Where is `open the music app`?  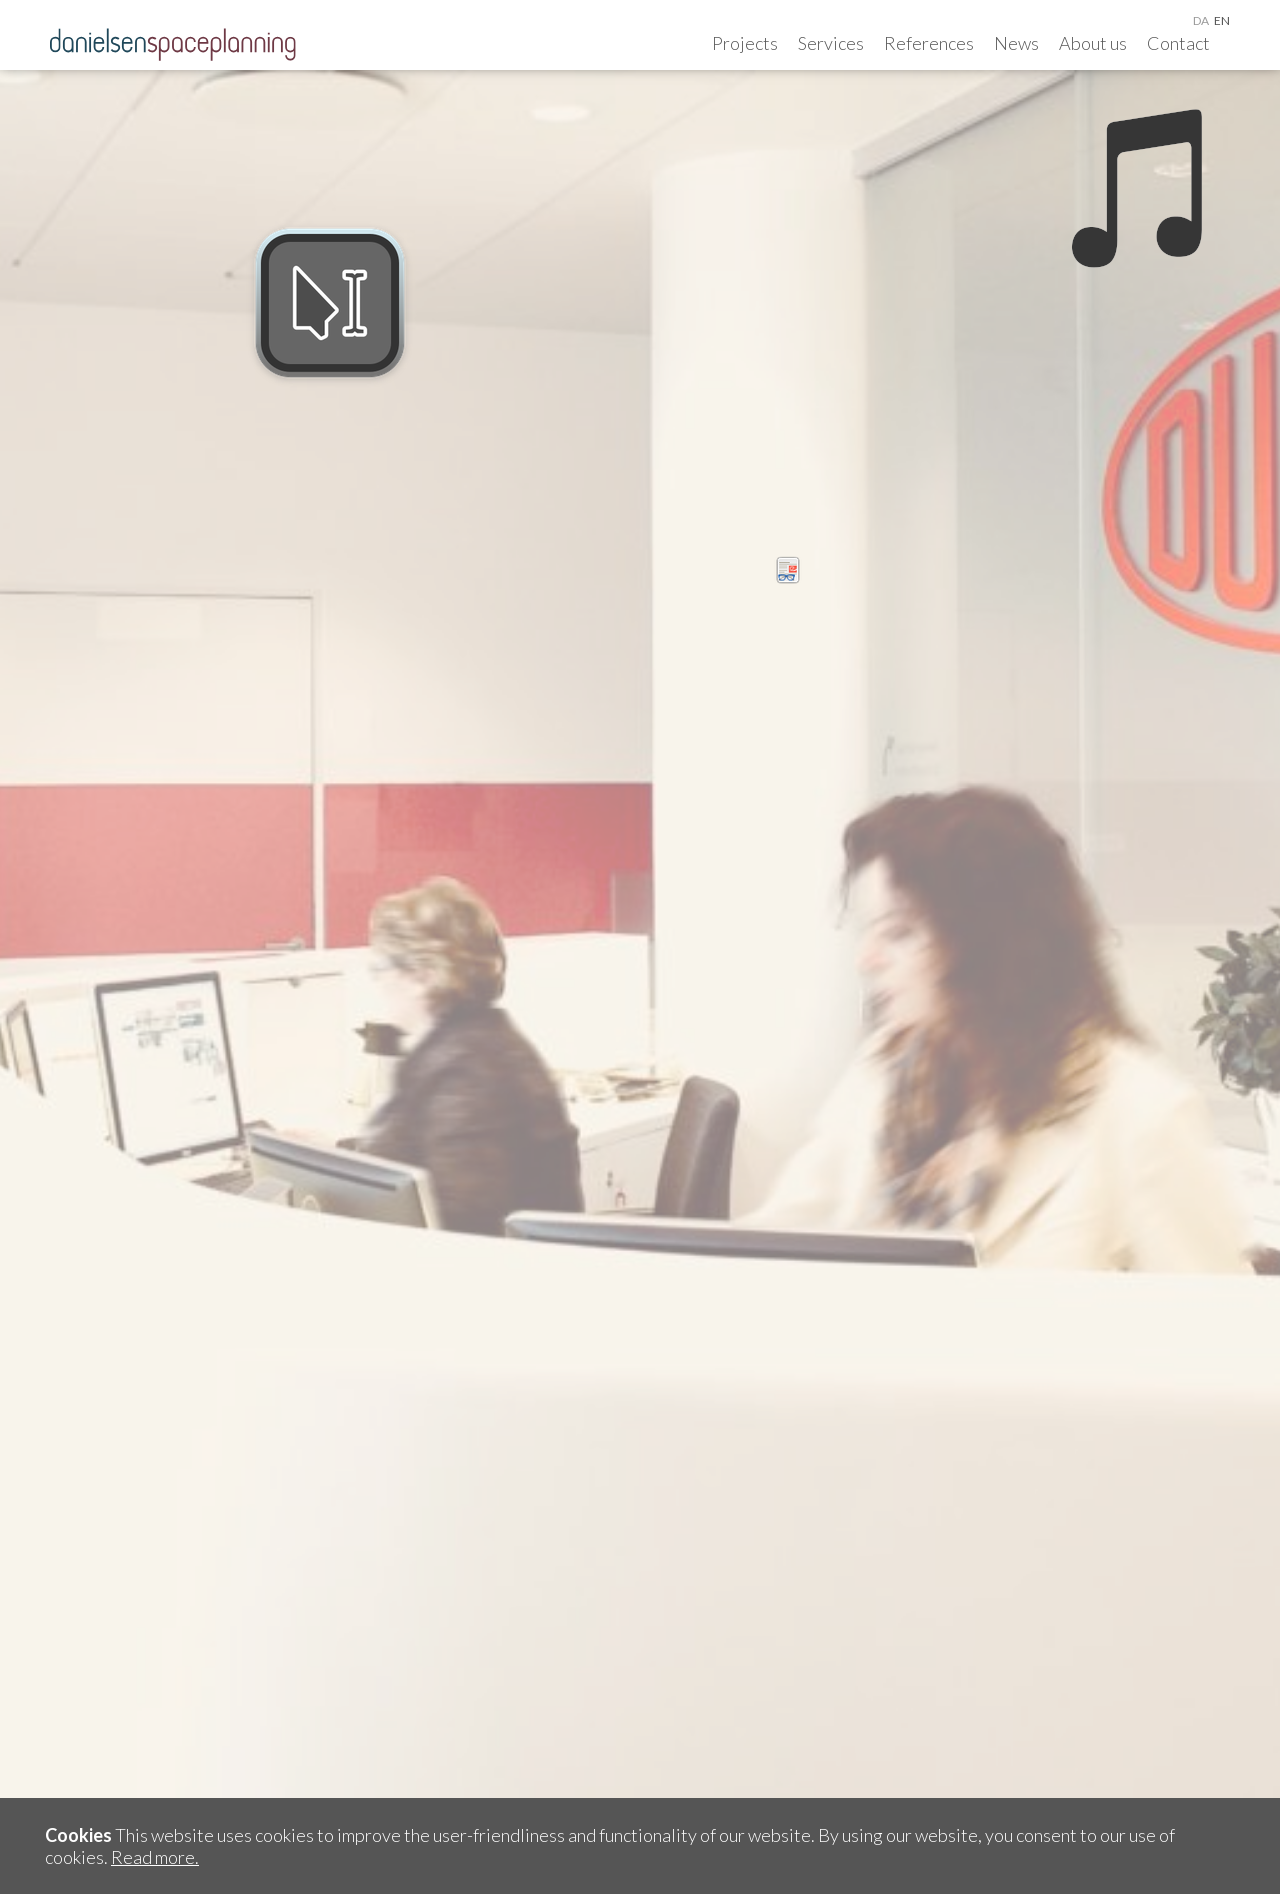
open the music app is located at coordinates (1138, 193).